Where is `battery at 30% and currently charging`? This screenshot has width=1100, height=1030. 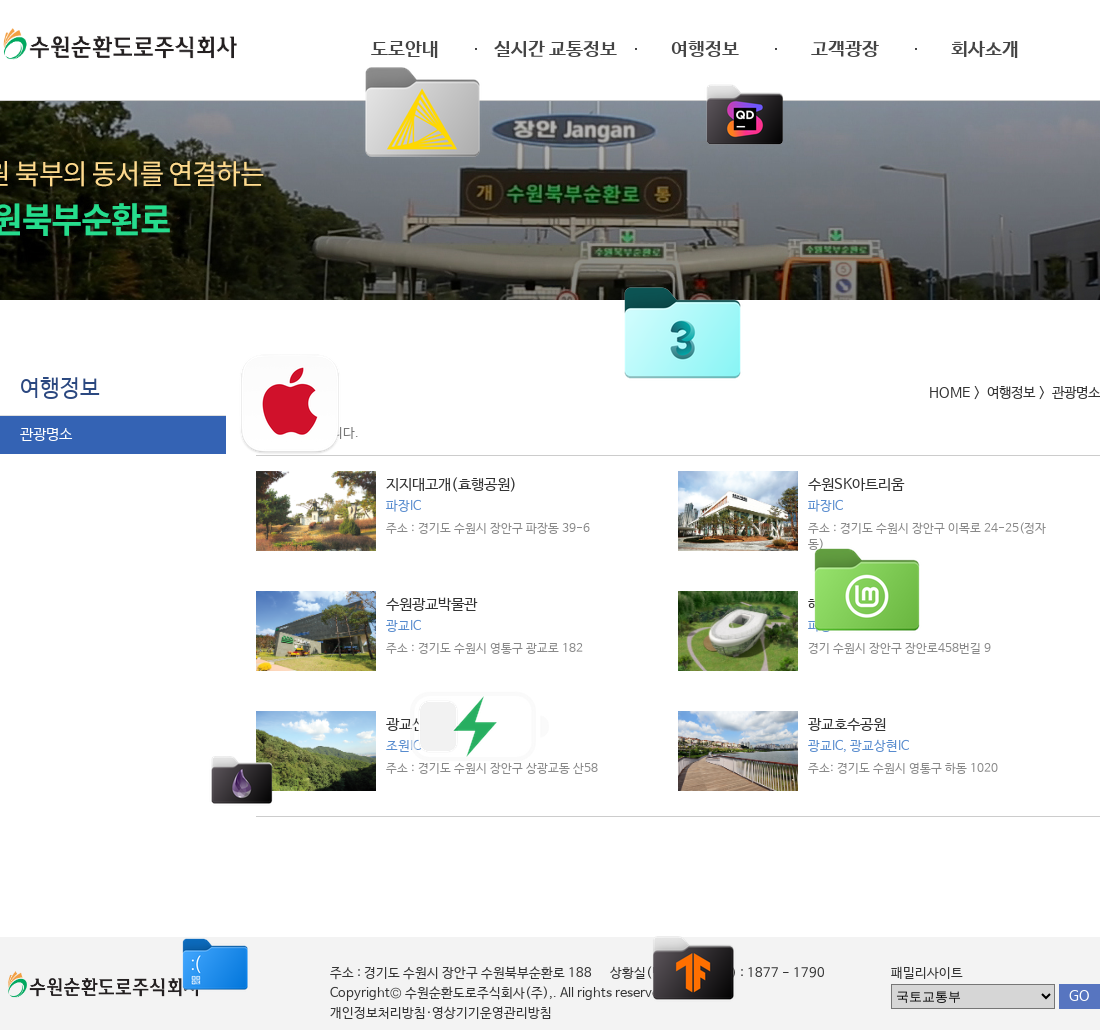 battery at 30% and currently charging is located at coordinates (479, 726).